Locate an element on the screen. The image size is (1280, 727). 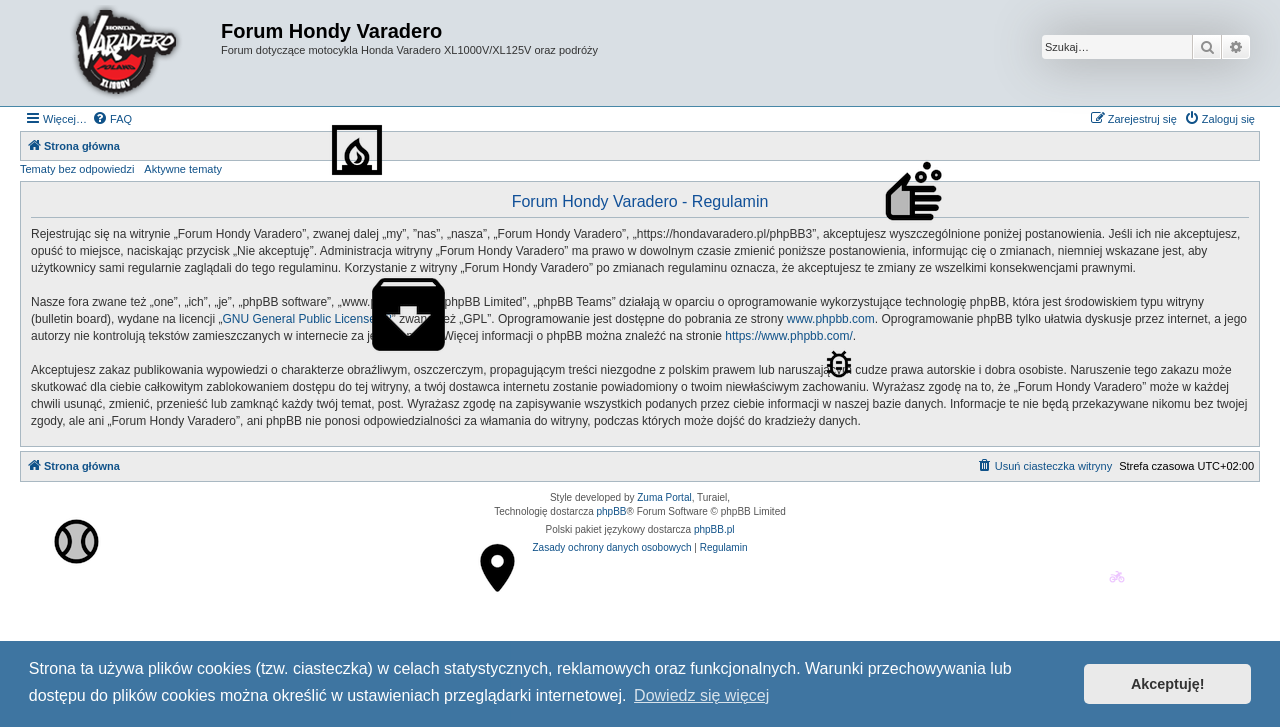
access fireplace or heating controls is located at coordinates (357, 150).